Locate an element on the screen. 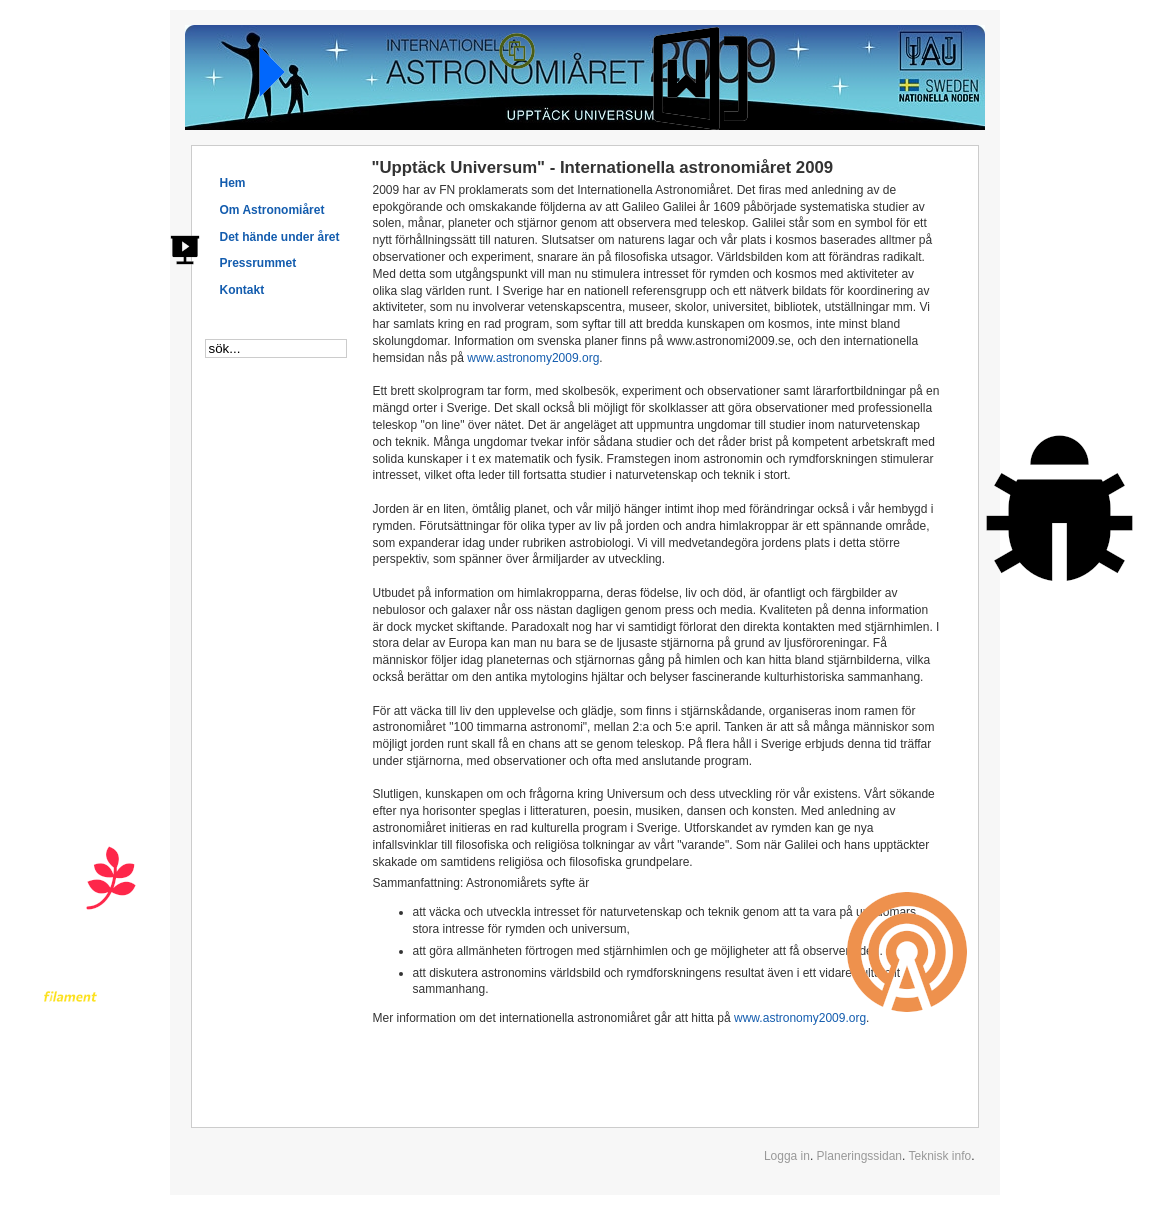  filament brand logo is located at coordinates (70, 996).